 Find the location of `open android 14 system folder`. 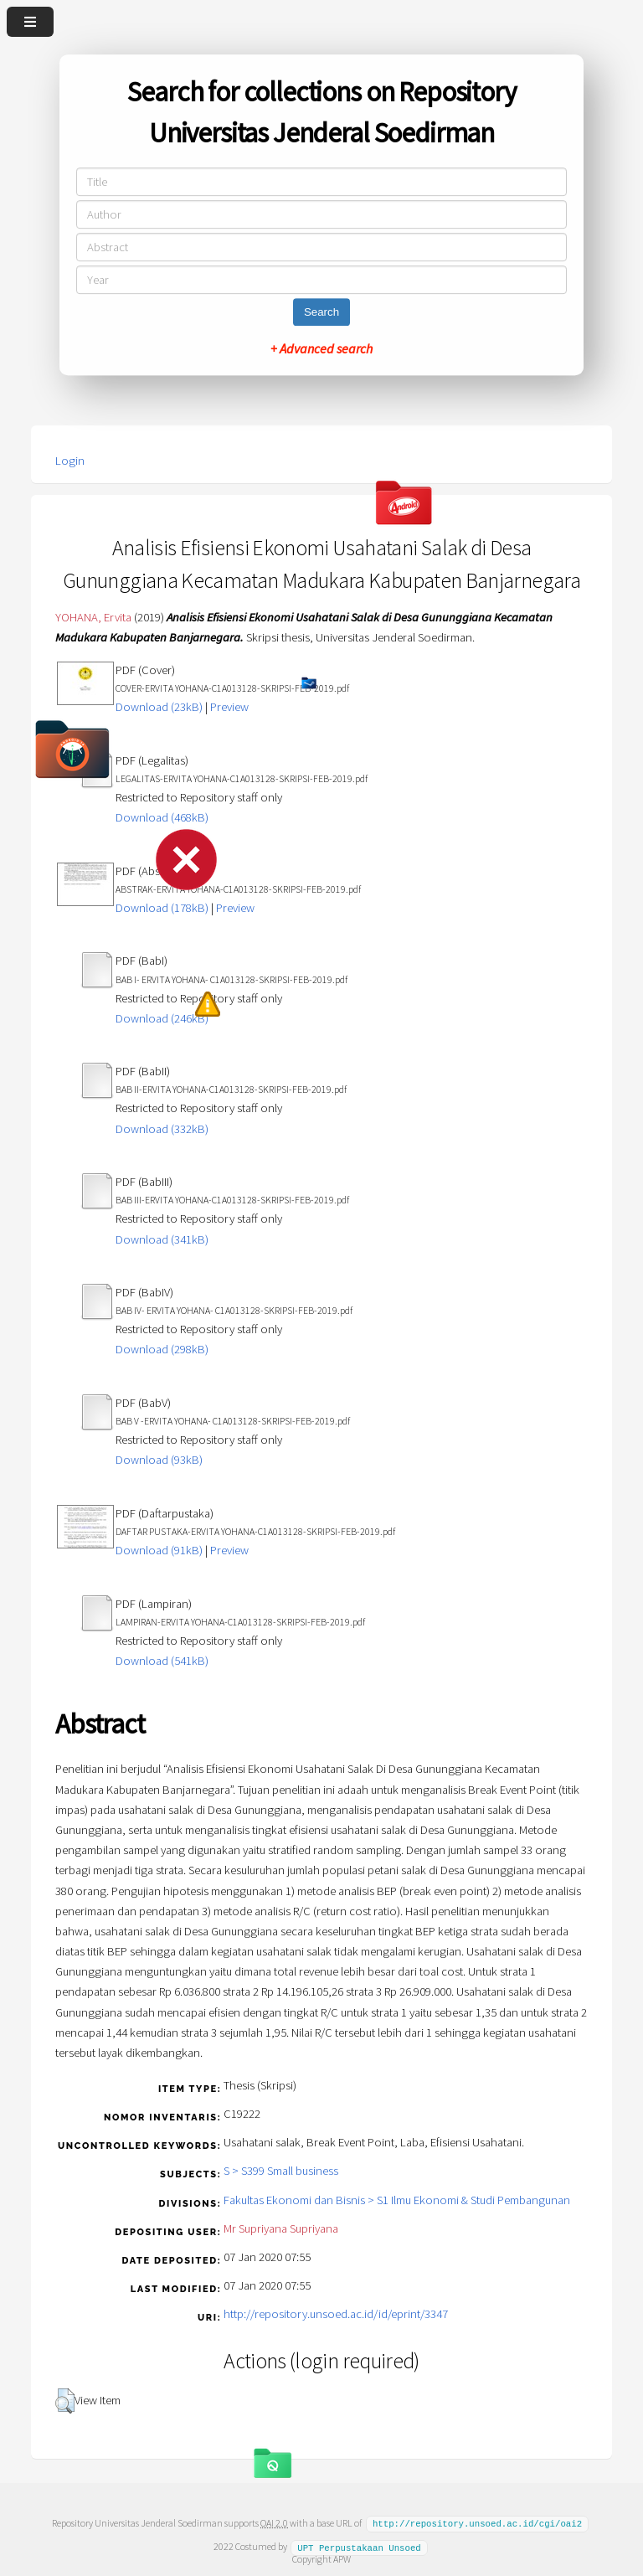

open android 14 system folder is located at coordinates (72, 751).